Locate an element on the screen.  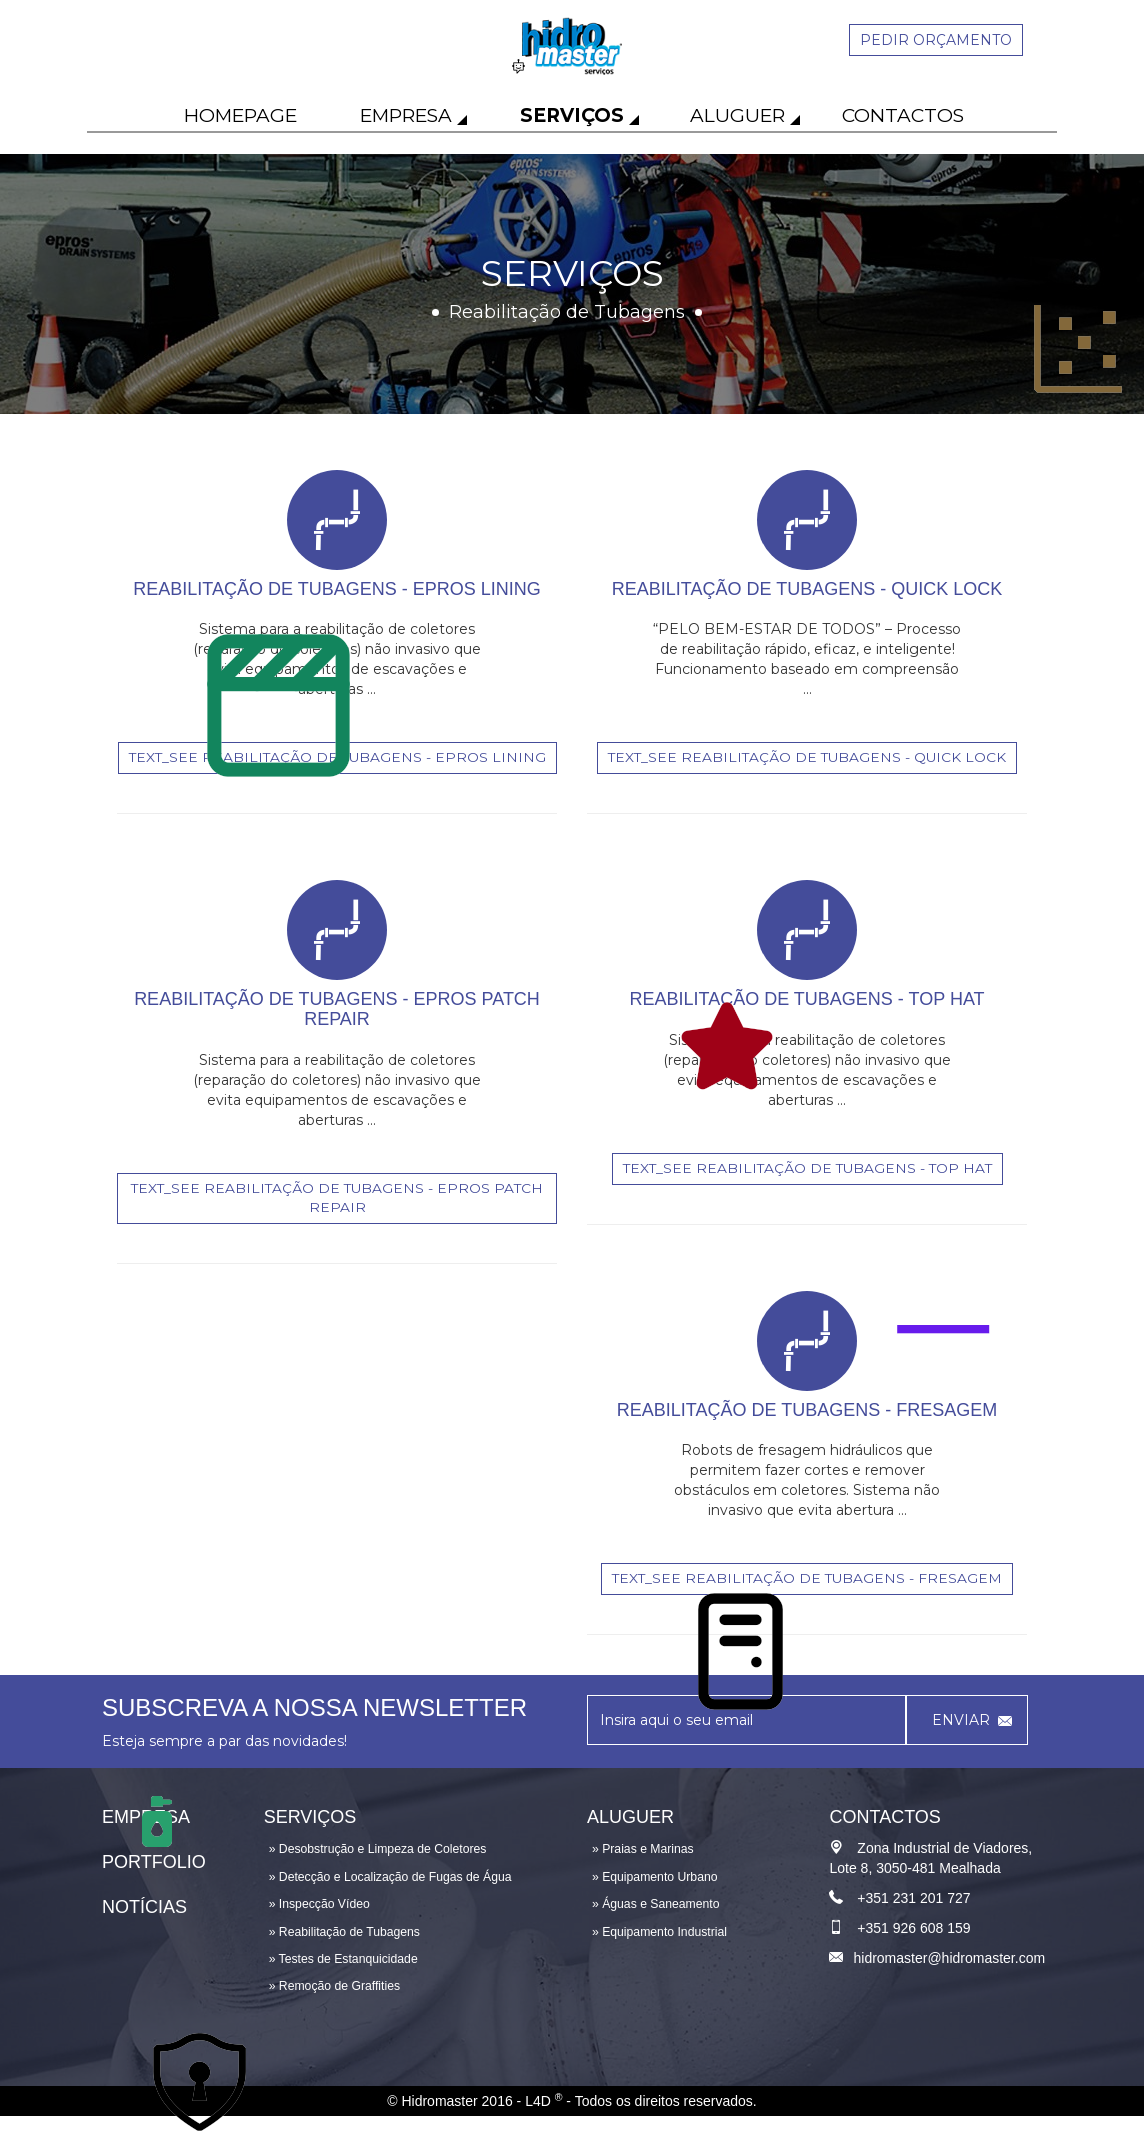
freeze the top row in a spreadsheet is located at coordinates (278, 705).